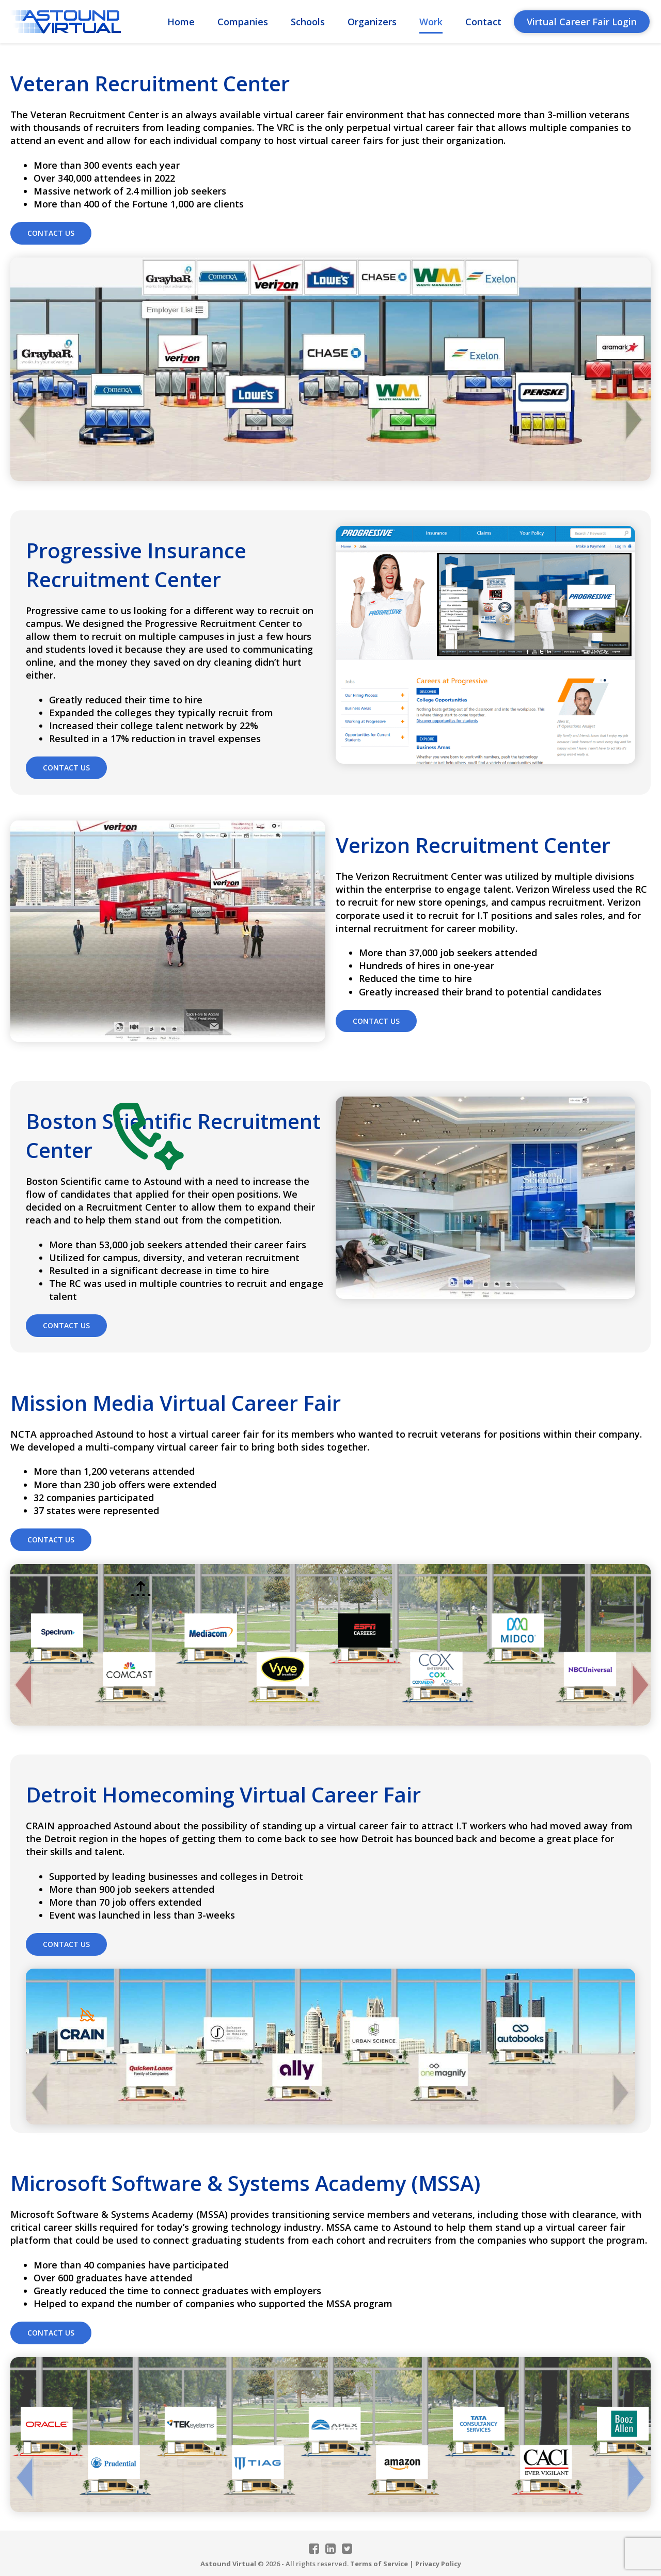  Describe the element at coordinates (87, 2015) in the screenshot. I see `shipping unavailable for this item` at that location.